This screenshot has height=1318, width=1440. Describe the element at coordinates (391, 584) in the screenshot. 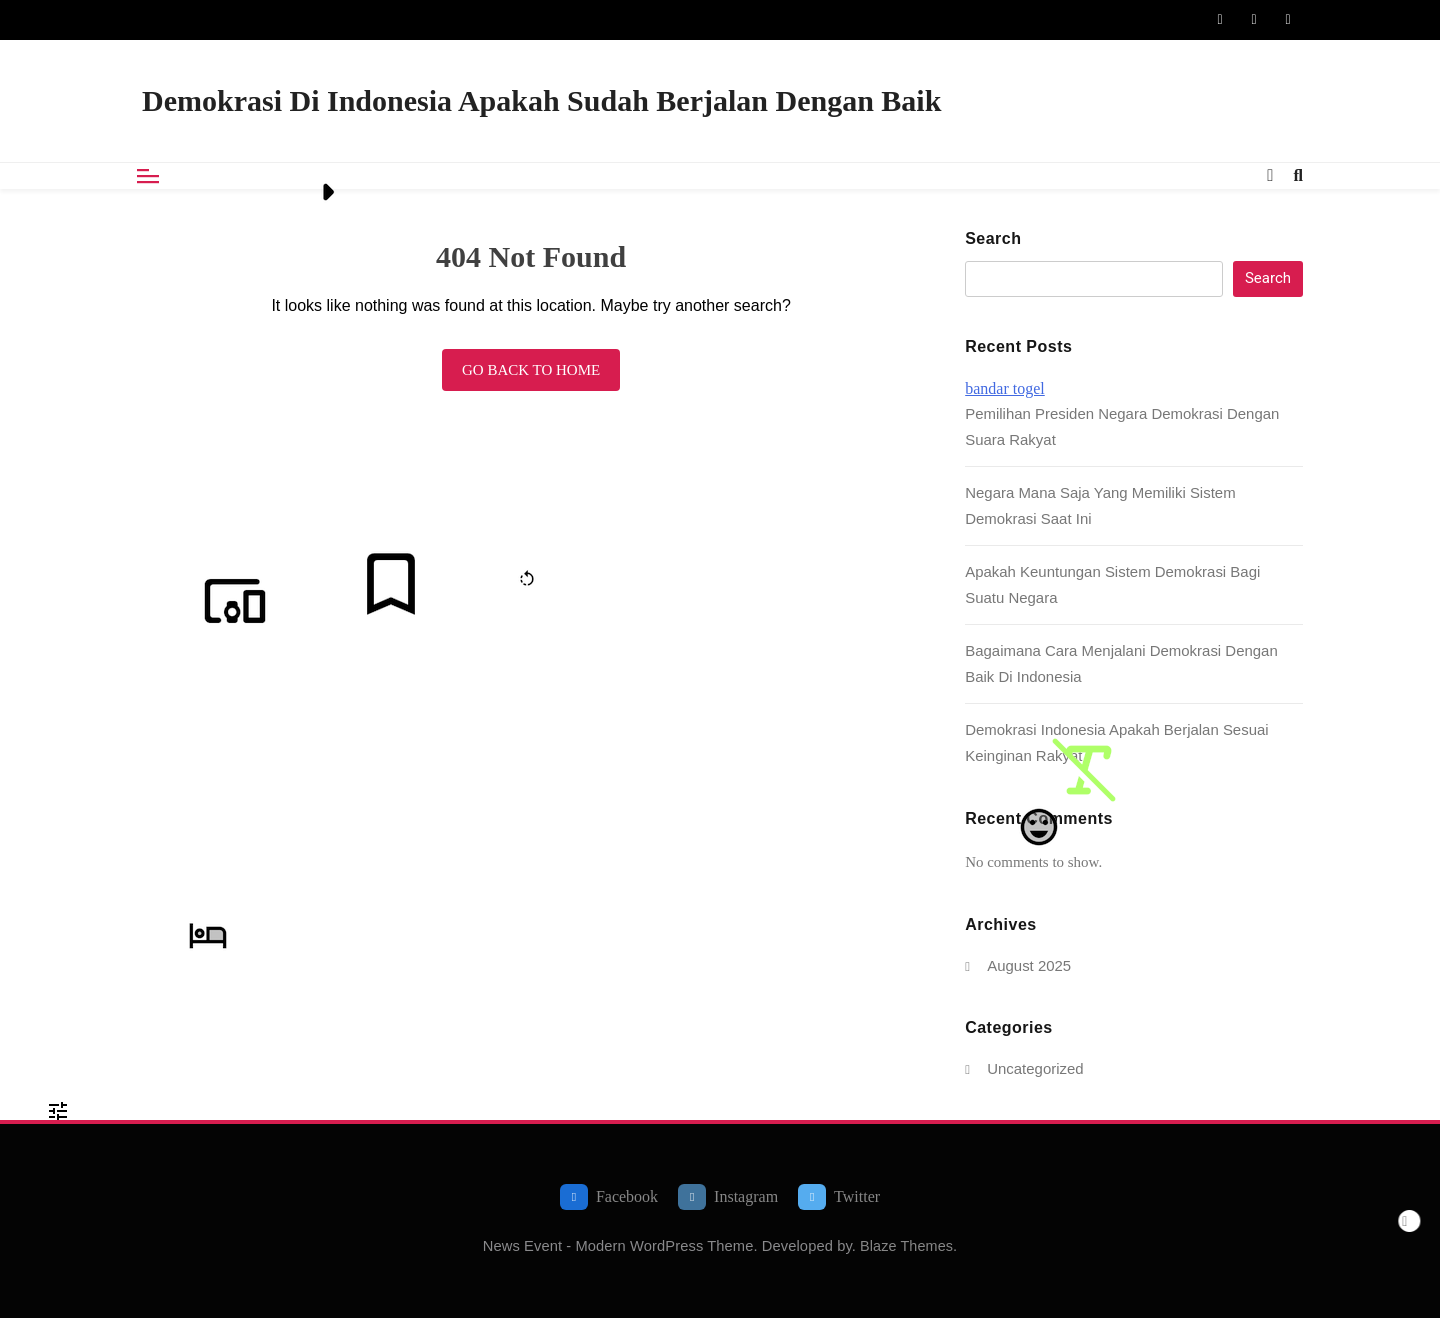

I see `save this item for later` at that location.